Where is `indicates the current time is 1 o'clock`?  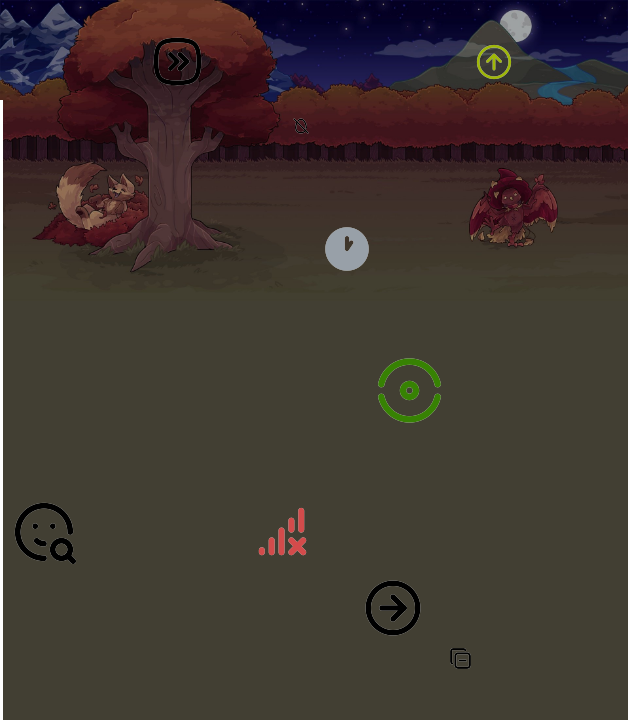 indicates the current time is 1 o'clock is located at coordinates (347, 249).